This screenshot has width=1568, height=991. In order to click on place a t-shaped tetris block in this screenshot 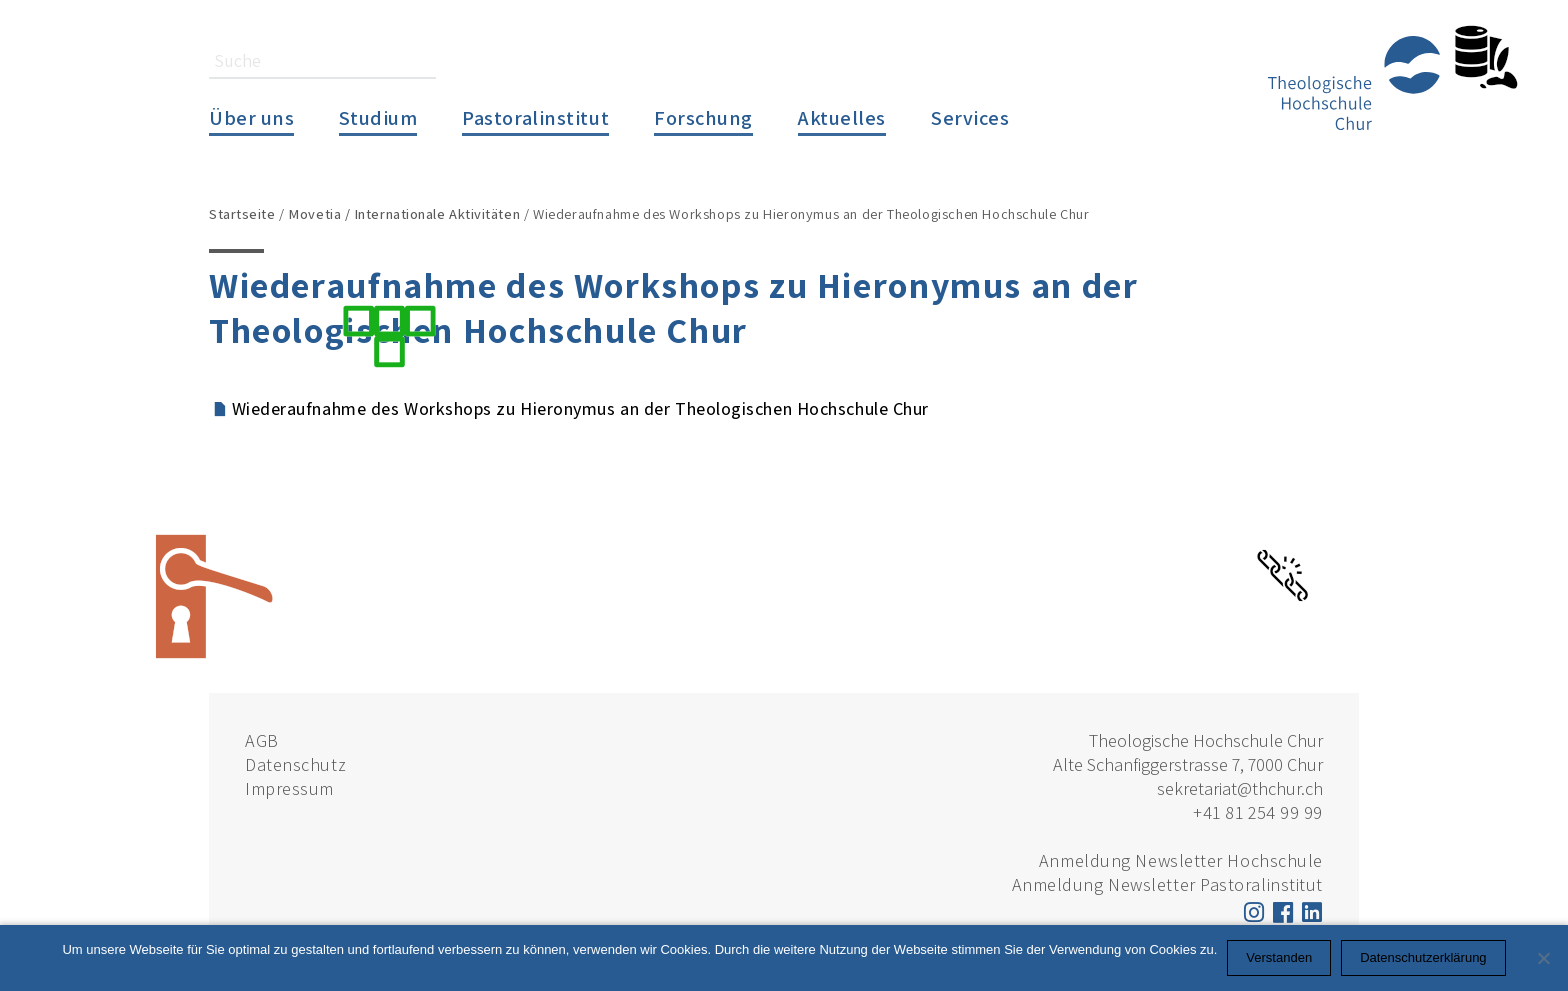, I will do `click(389, 336)`.